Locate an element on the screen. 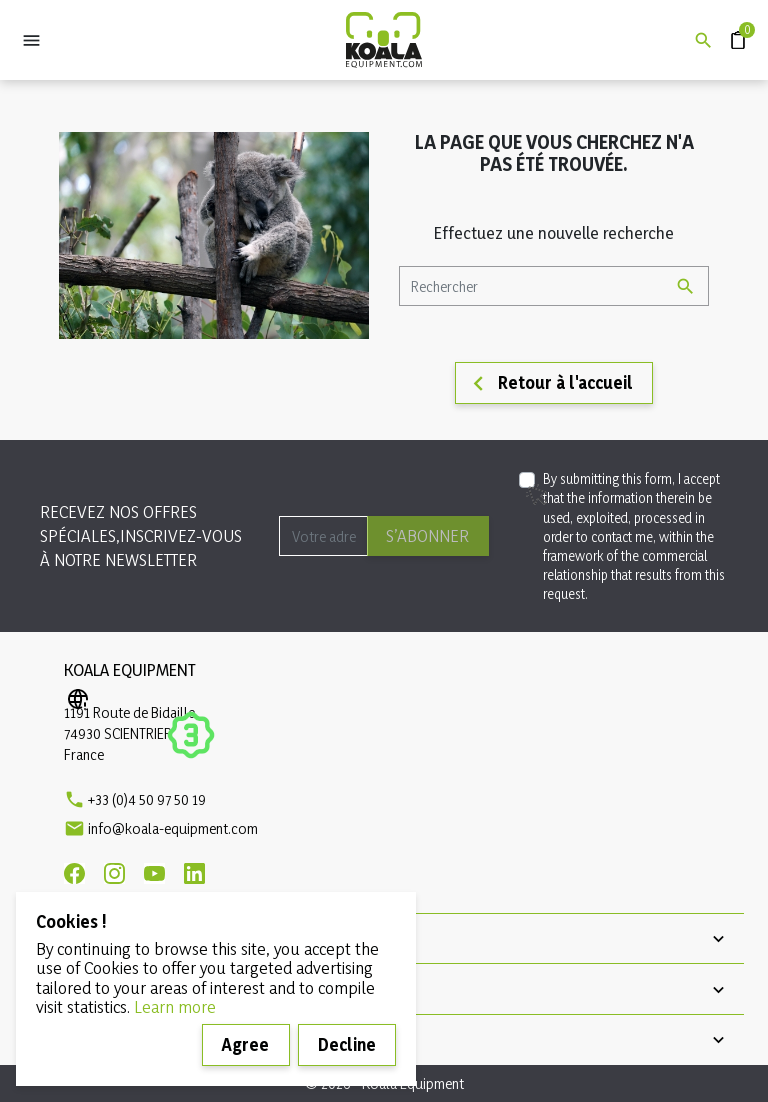 This screenshot has height=1102, width=768. indicates a global network or internet connection issue is located at coordinates (78, 699).